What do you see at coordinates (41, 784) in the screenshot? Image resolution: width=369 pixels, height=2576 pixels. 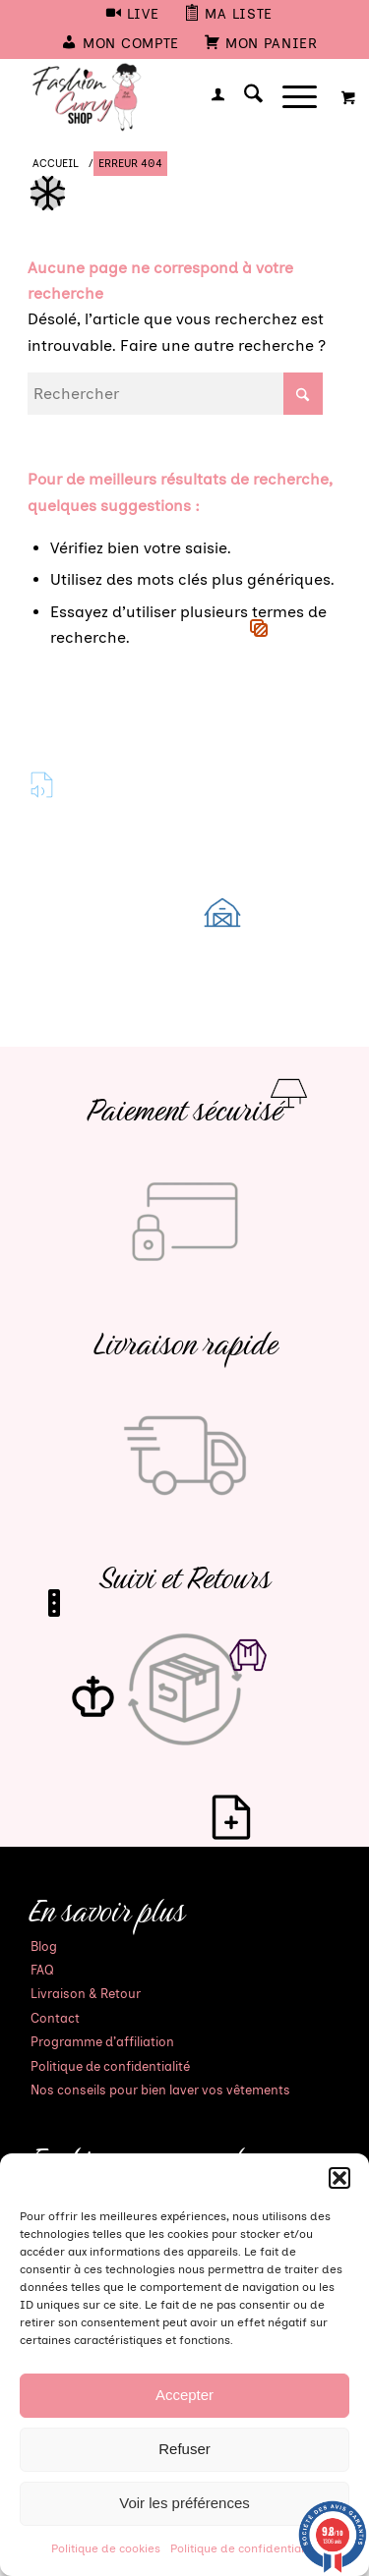 I see `open an audio file` at bounding box center [41, 784].